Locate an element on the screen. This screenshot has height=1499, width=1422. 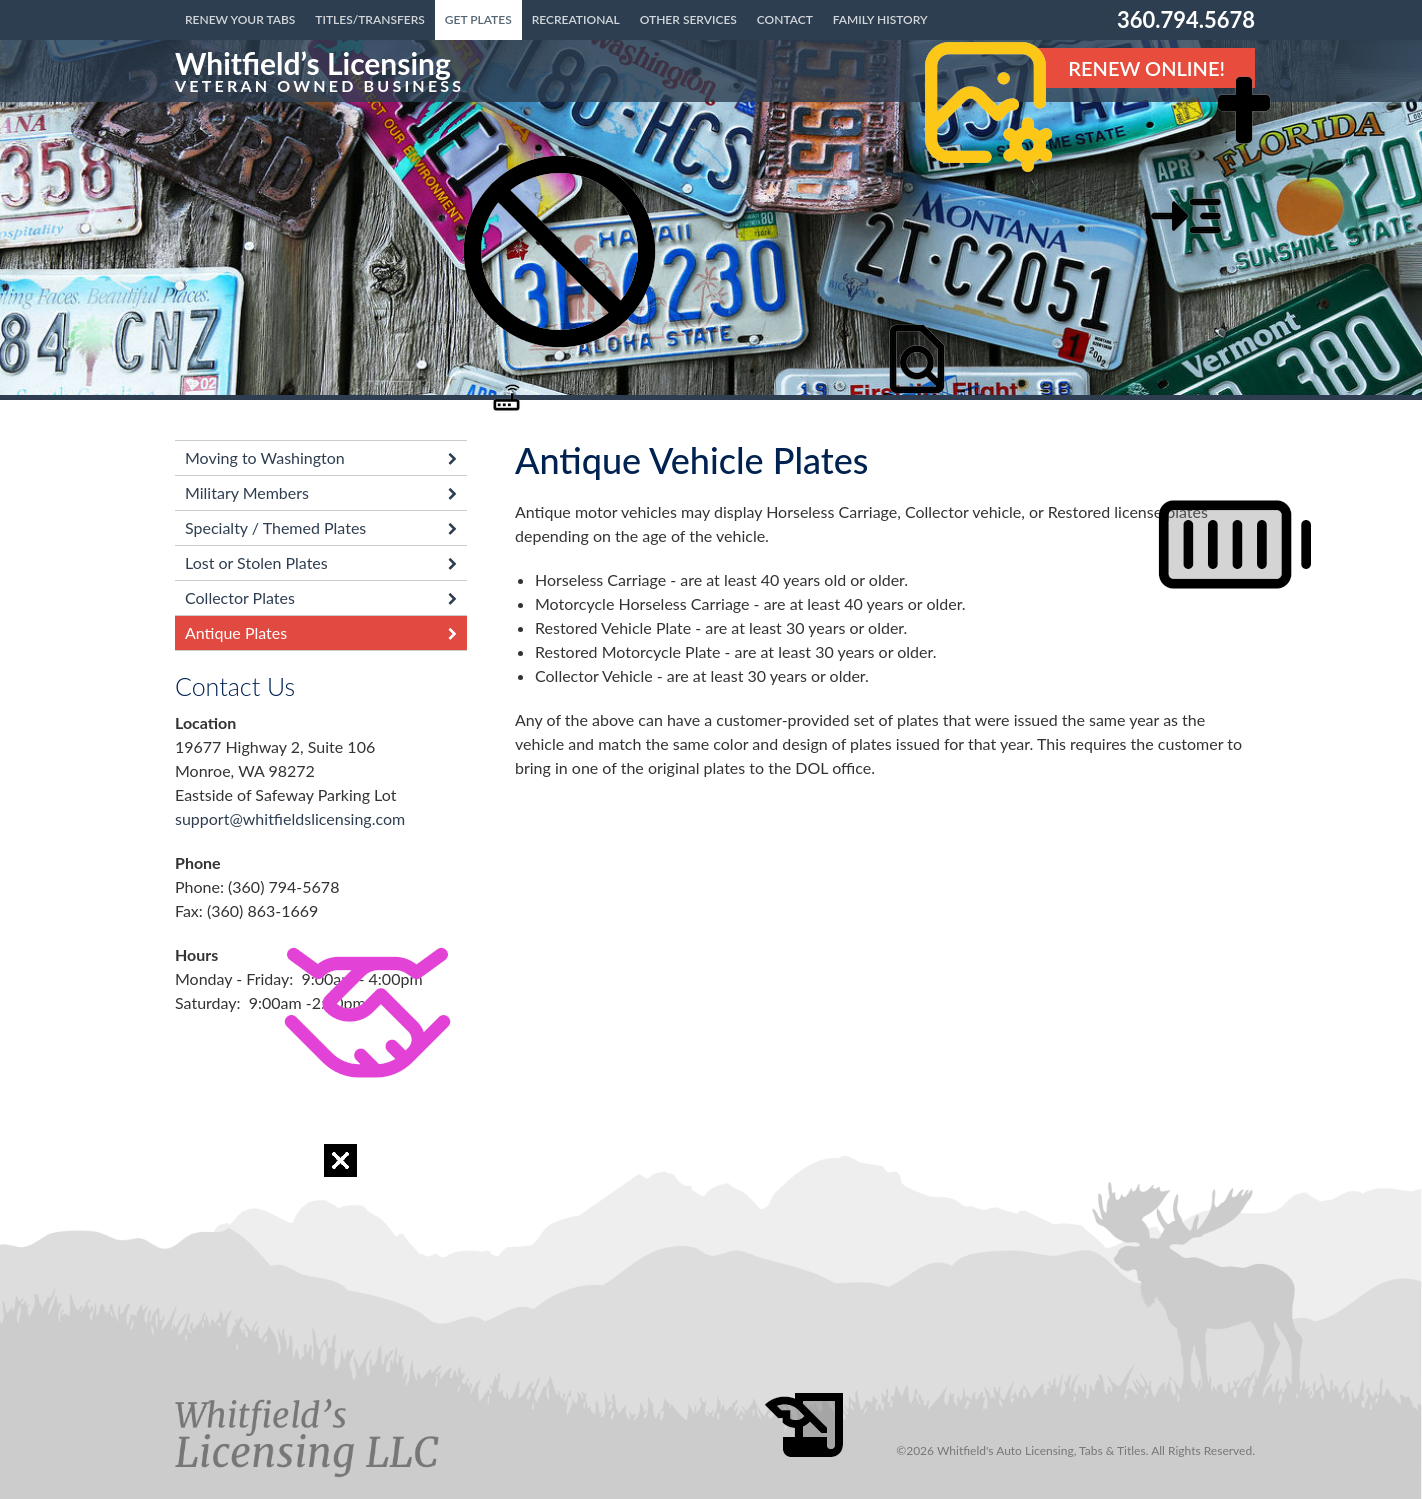
close or dismiss a dialog is located at coordinates (340, 1160).